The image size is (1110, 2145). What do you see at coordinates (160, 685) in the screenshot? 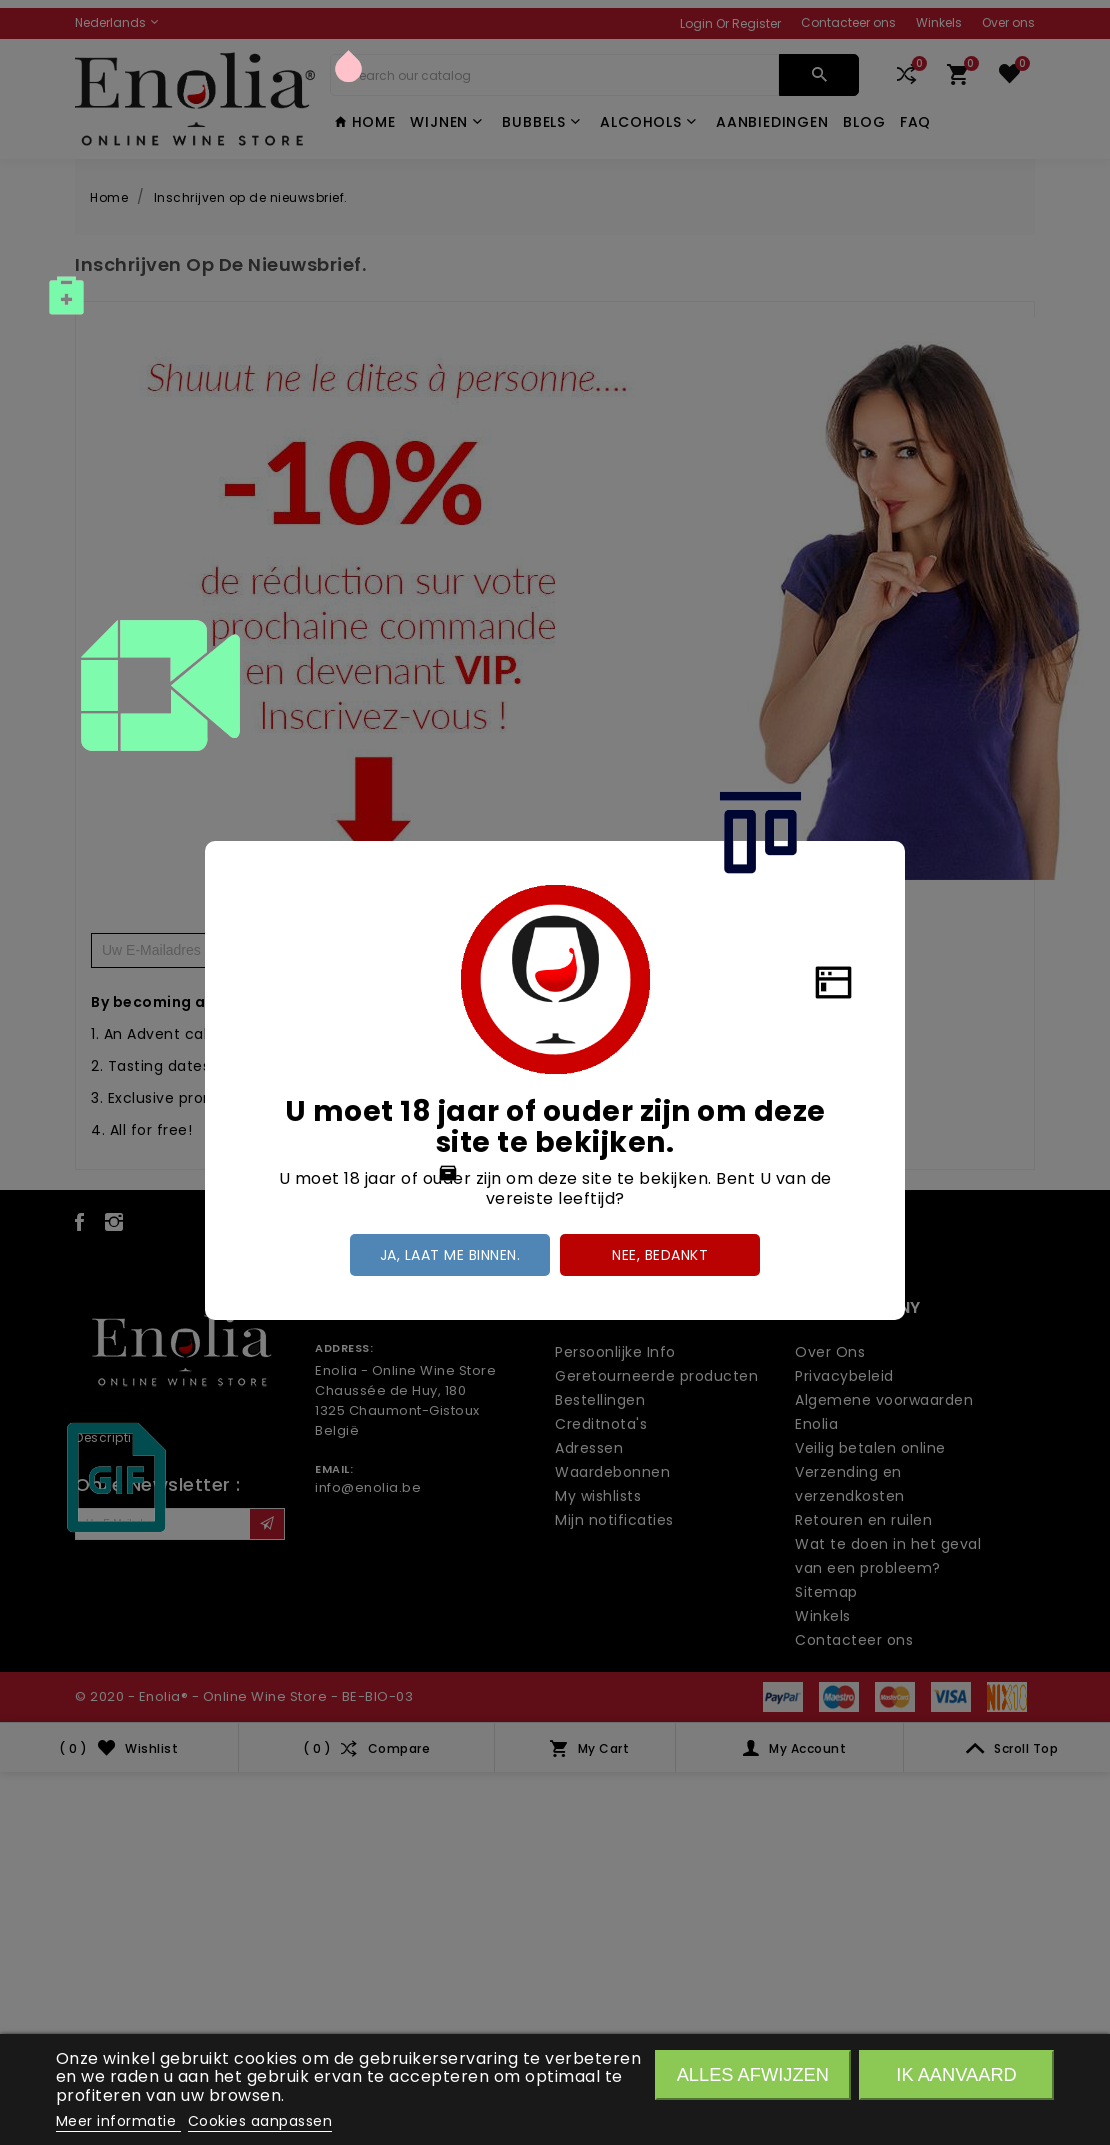
I see `join a Google Meet video call` at bounding box center [160, 685].